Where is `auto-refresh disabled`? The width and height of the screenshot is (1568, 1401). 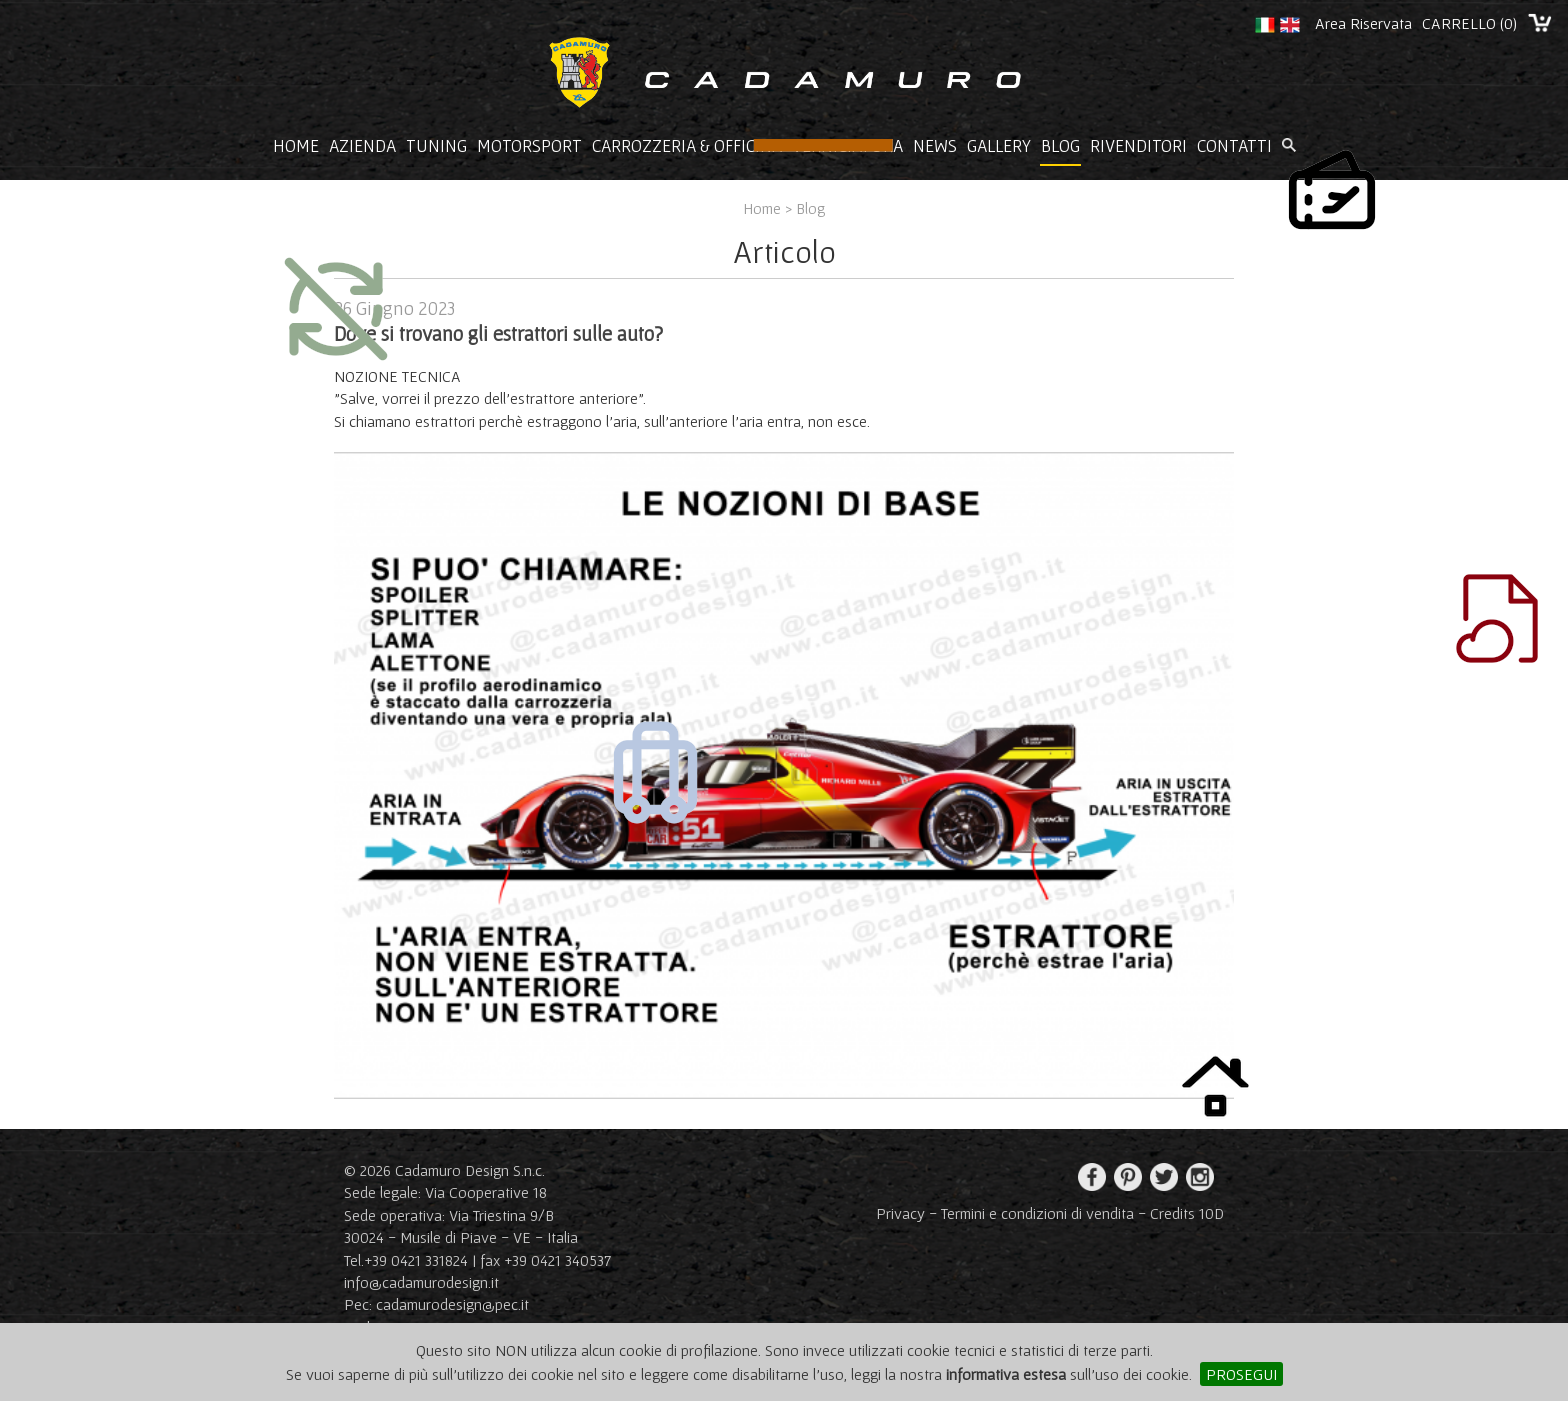 auto-refresh disabled is located at coordinates (336, 309).